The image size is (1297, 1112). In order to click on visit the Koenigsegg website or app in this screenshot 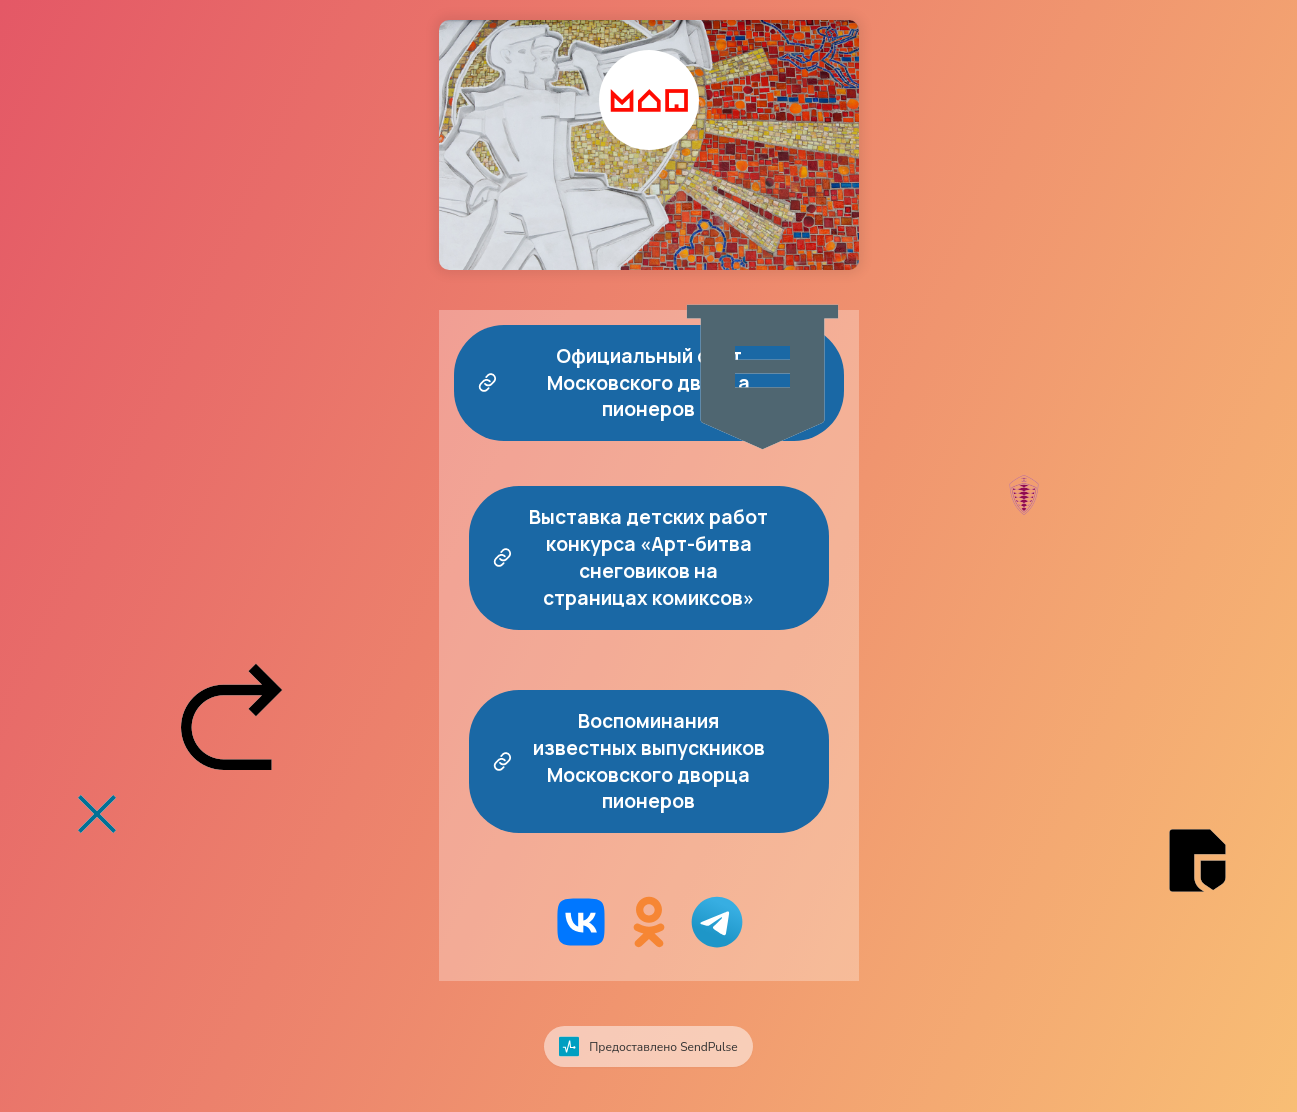, I will do `click(1024, 495)`.